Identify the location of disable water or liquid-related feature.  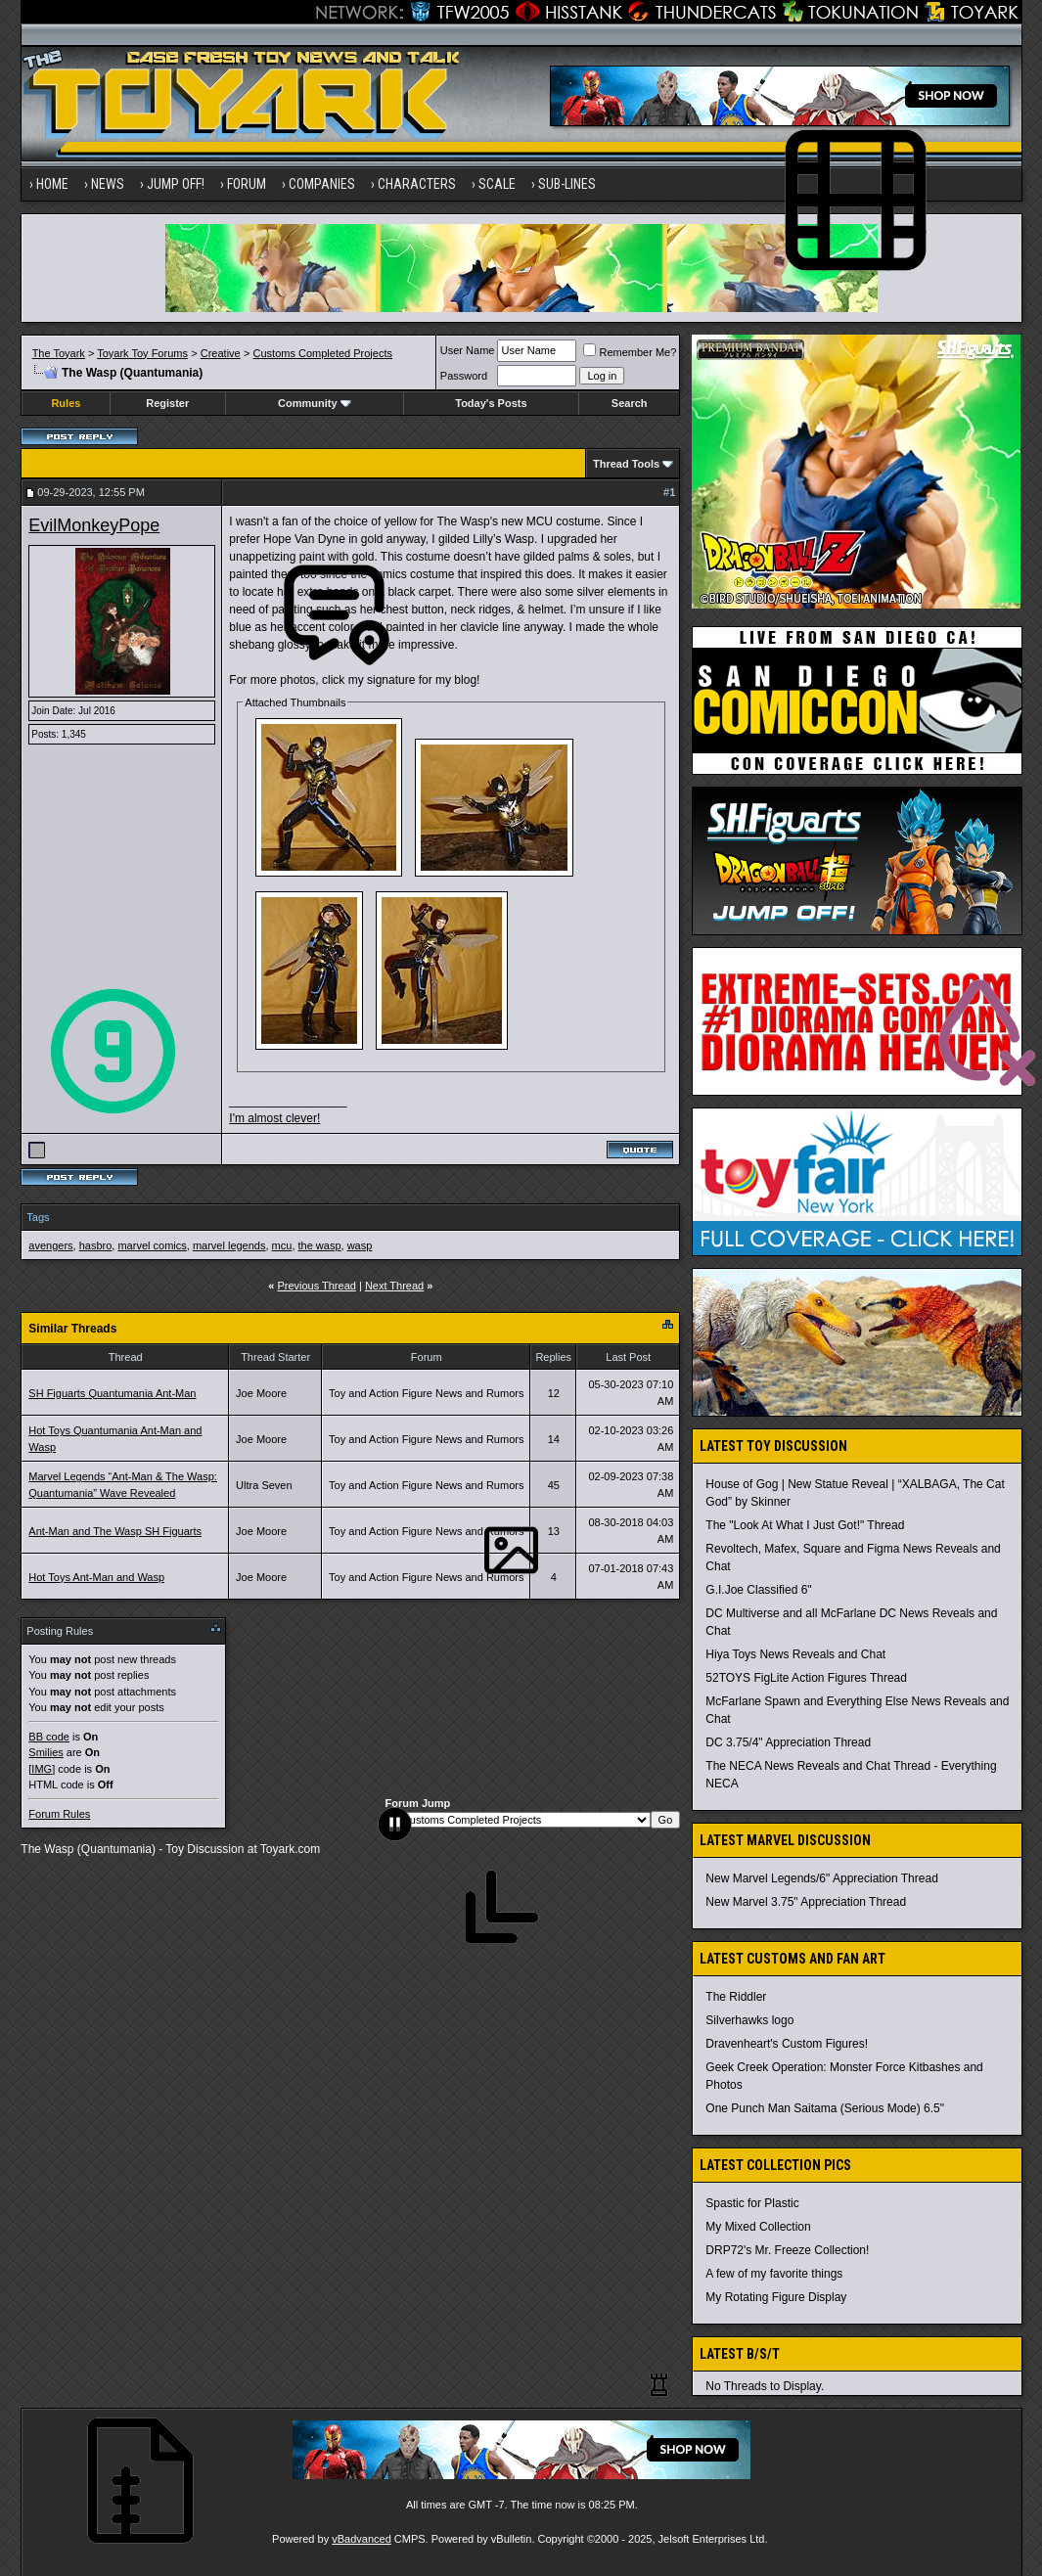
(979, 1030).